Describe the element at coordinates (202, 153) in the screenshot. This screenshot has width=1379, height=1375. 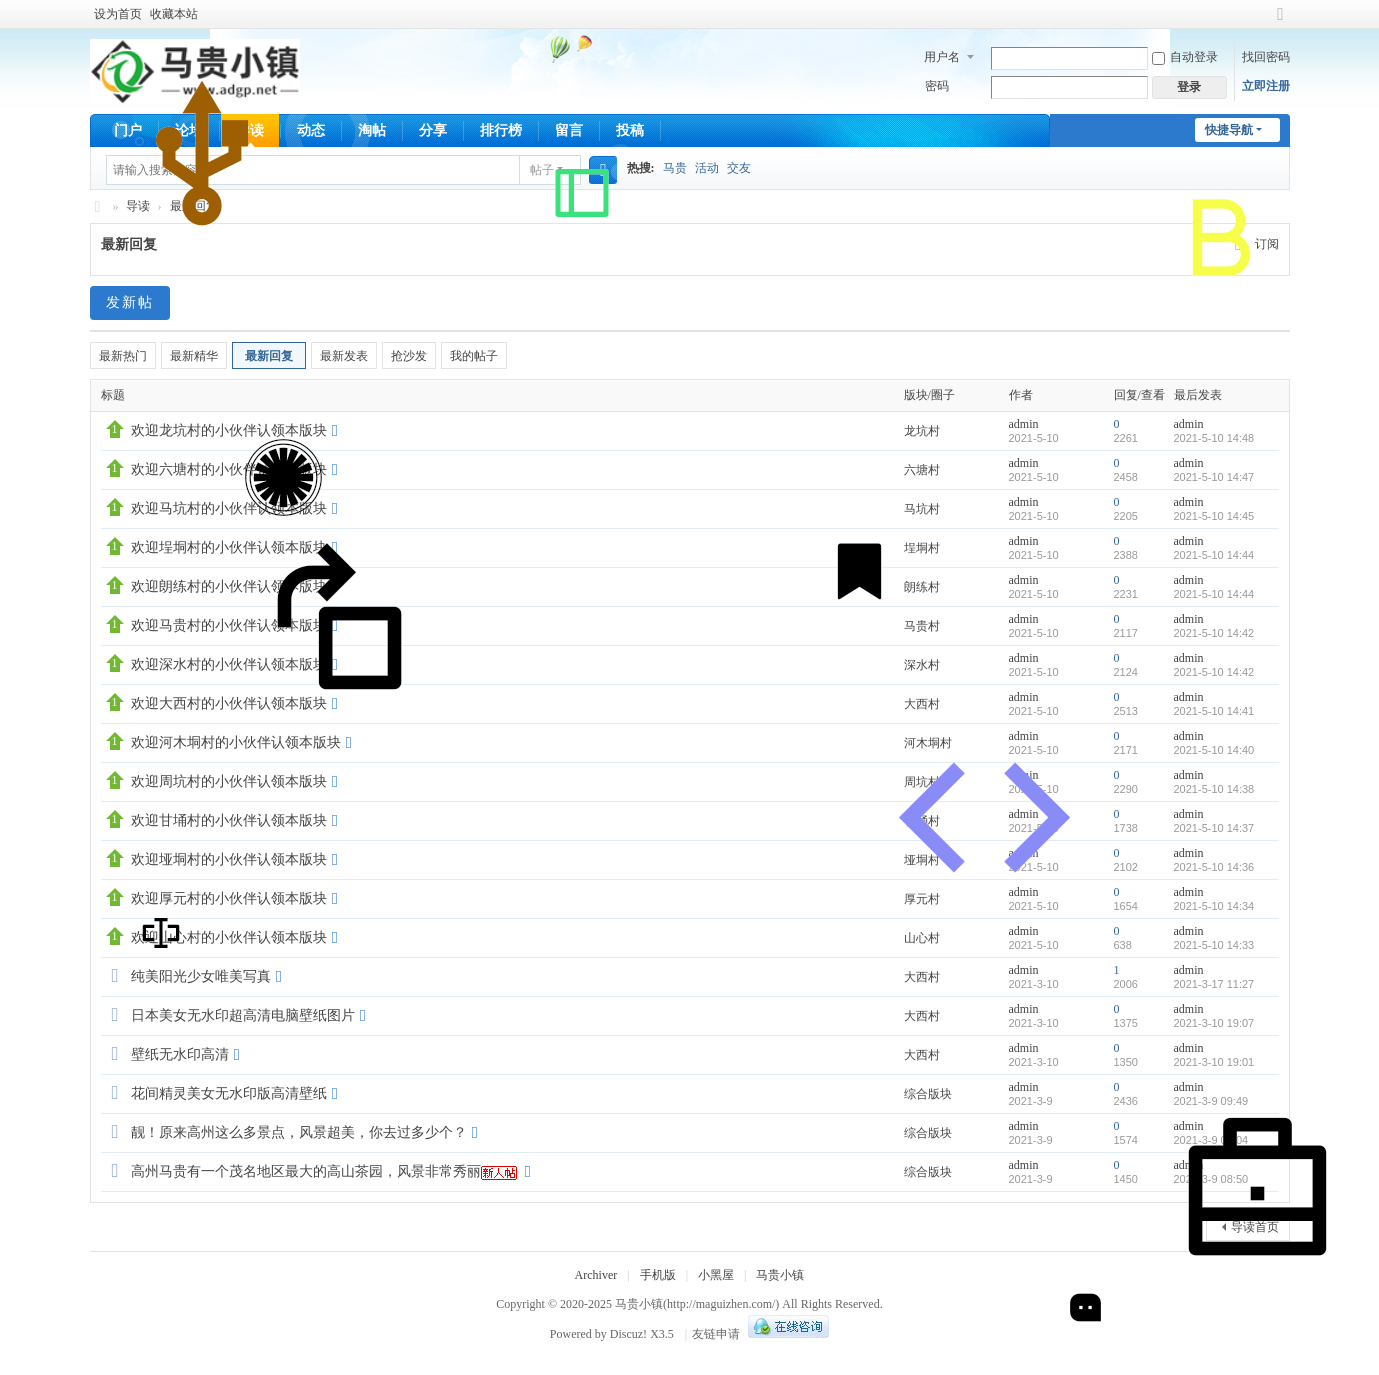
I see `connect a USB device` at that location.